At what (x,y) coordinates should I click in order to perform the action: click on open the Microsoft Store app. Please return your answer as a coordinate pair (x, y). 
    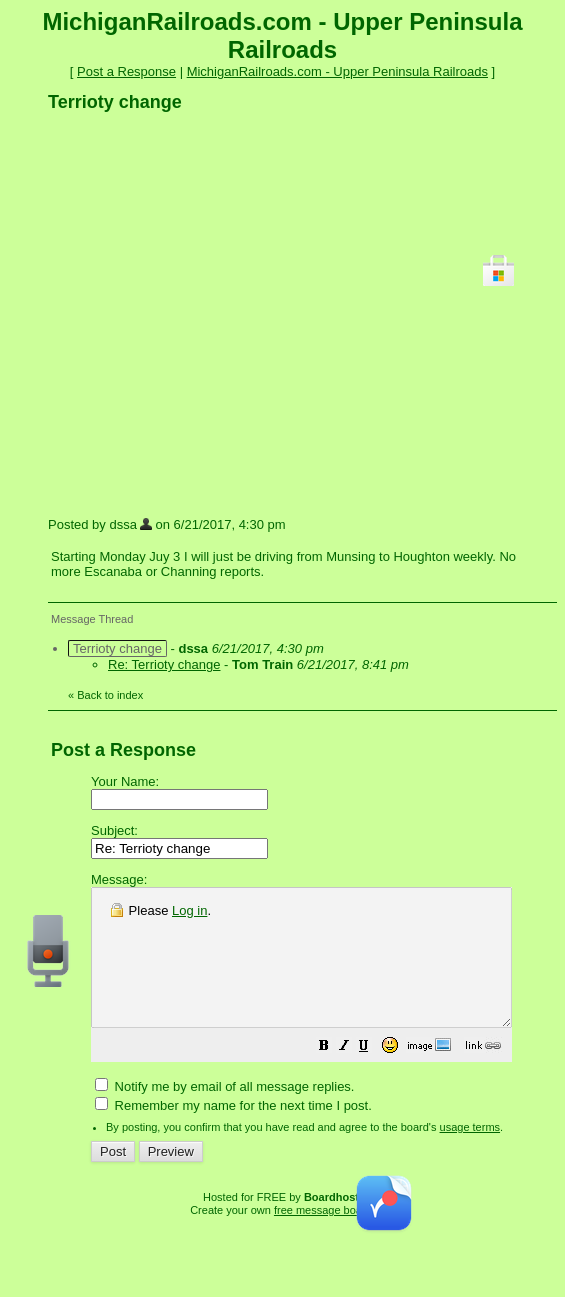
    Looking at the image, I should click on (498, 270).